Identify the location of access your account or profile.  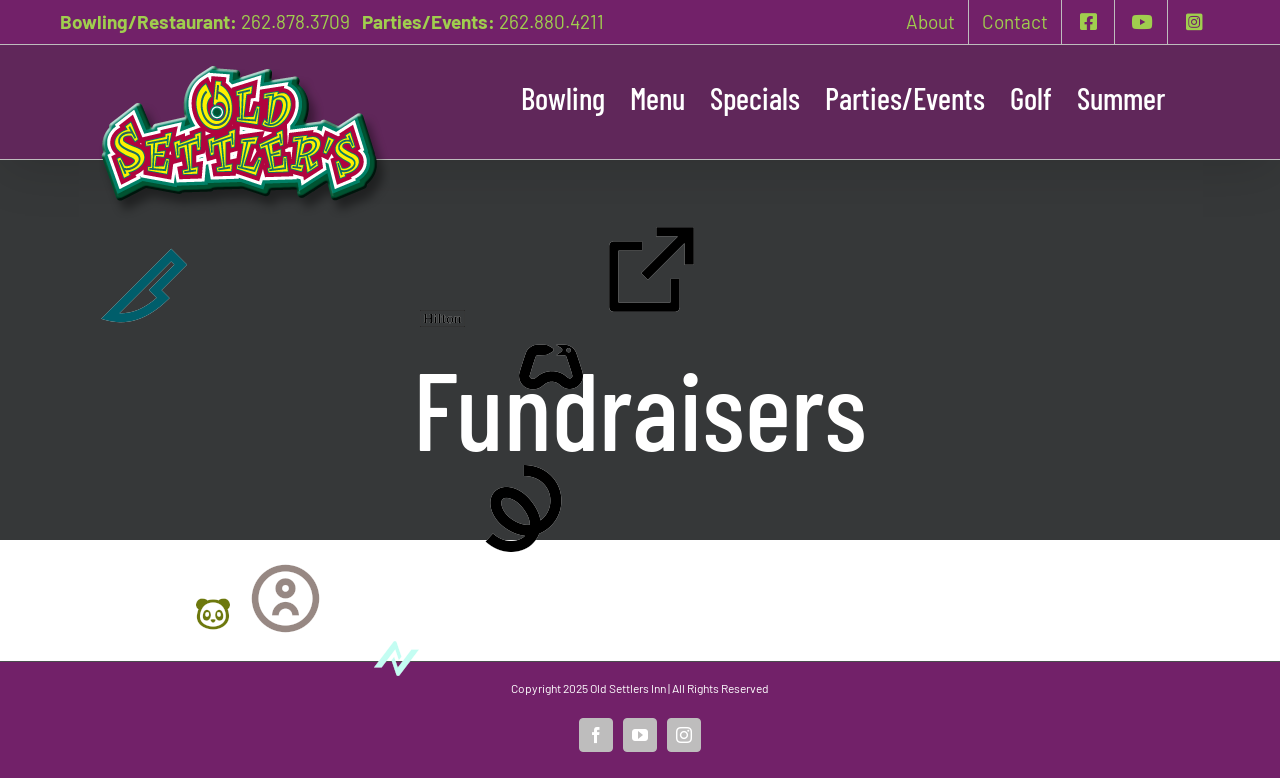
(285, 598).